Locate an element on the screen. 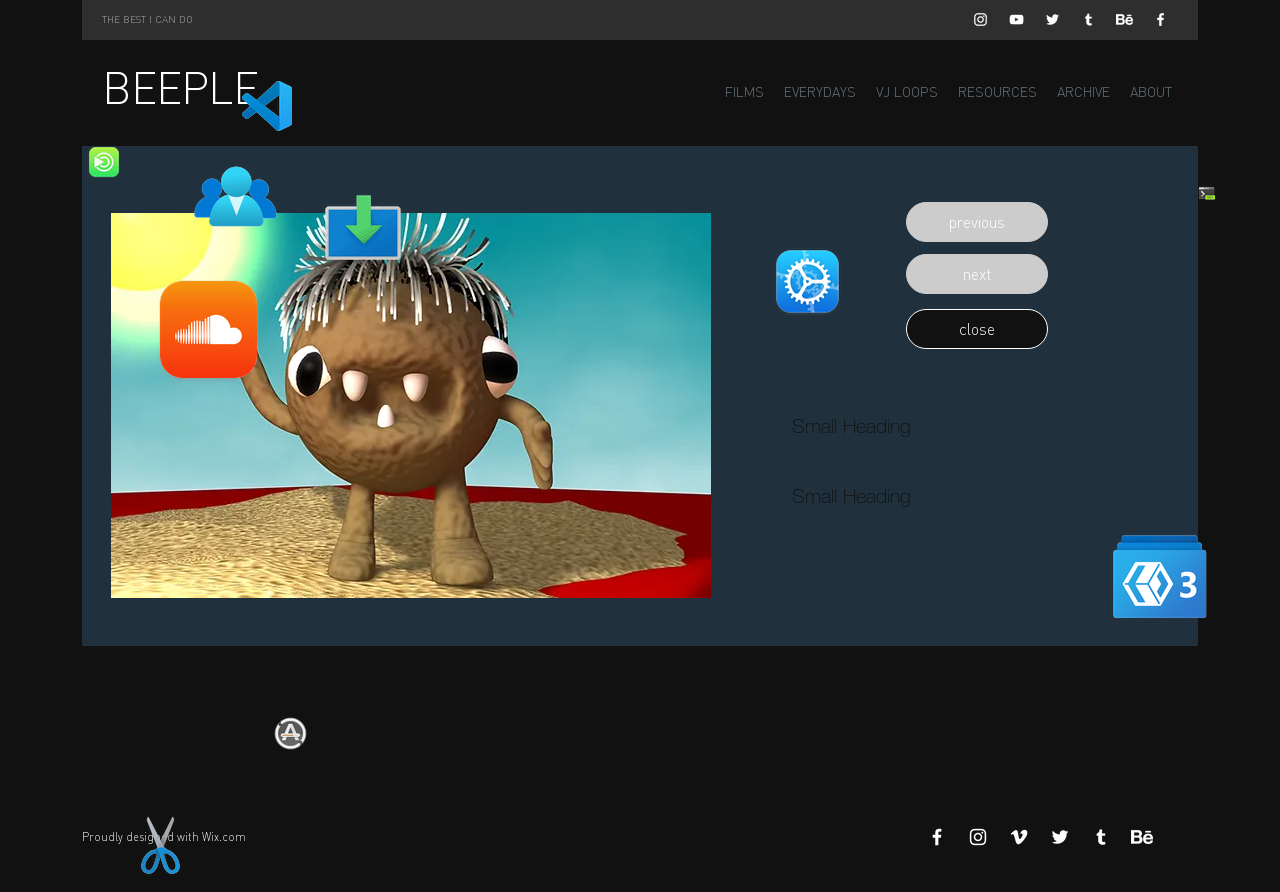  cut selected content to clipboard is located at coordinates (161, 845).